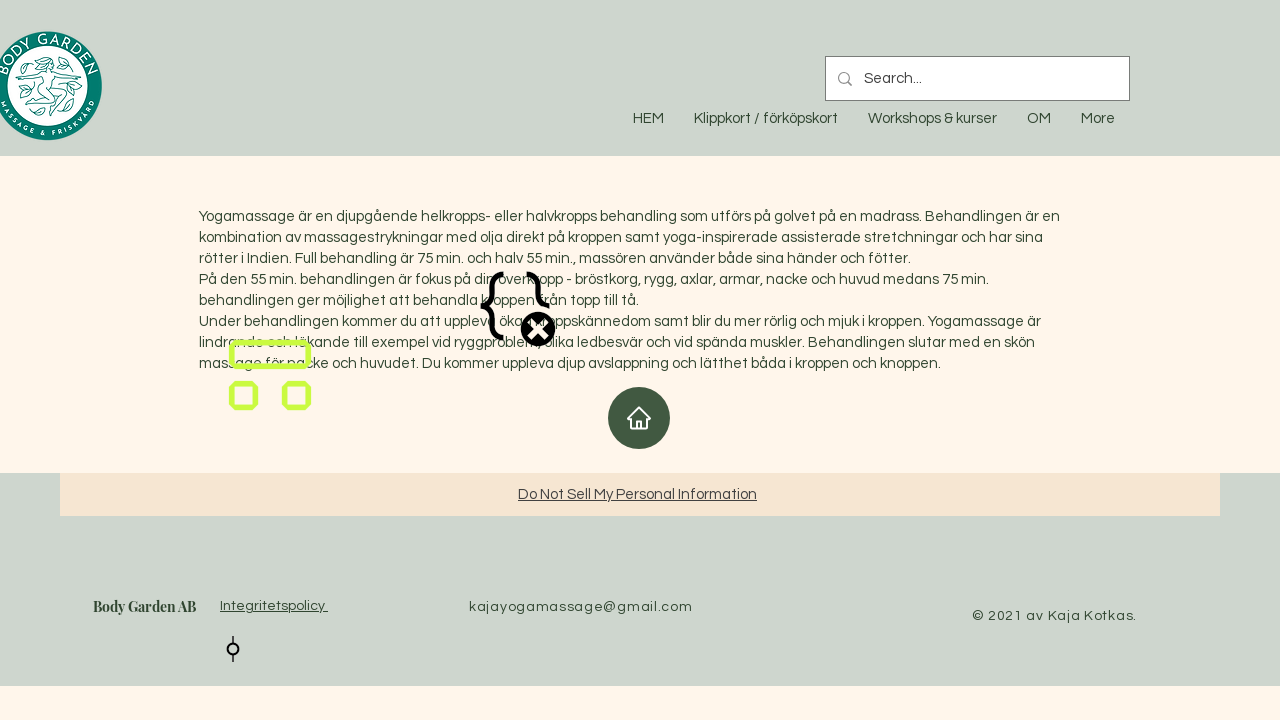 The width and height of the screenshot is (1280, 720). I want to click on indicates a syntax error with mismatched brackets, so click(515, 306).